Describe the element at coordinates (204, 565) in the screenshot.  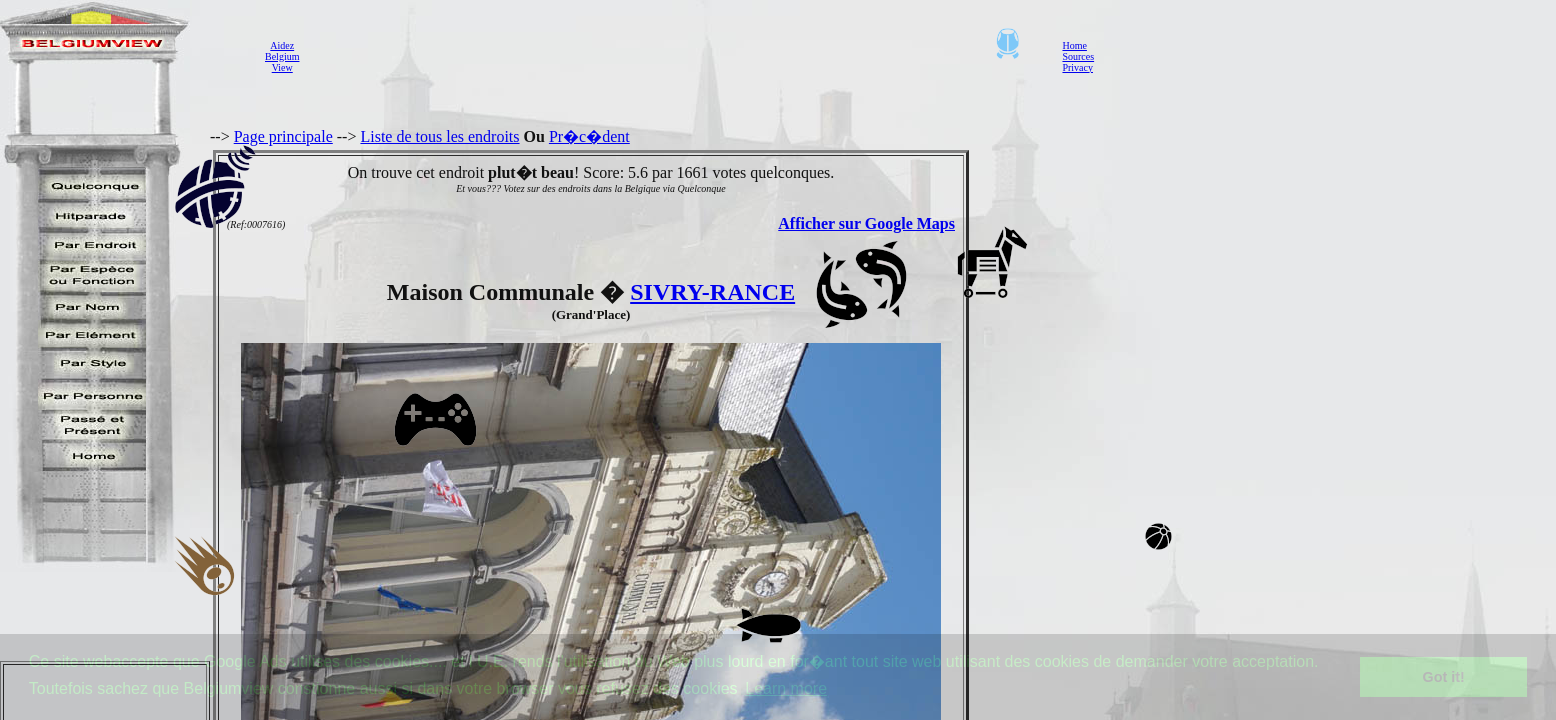
I see `indicates a falling or dropping game element` at that location.